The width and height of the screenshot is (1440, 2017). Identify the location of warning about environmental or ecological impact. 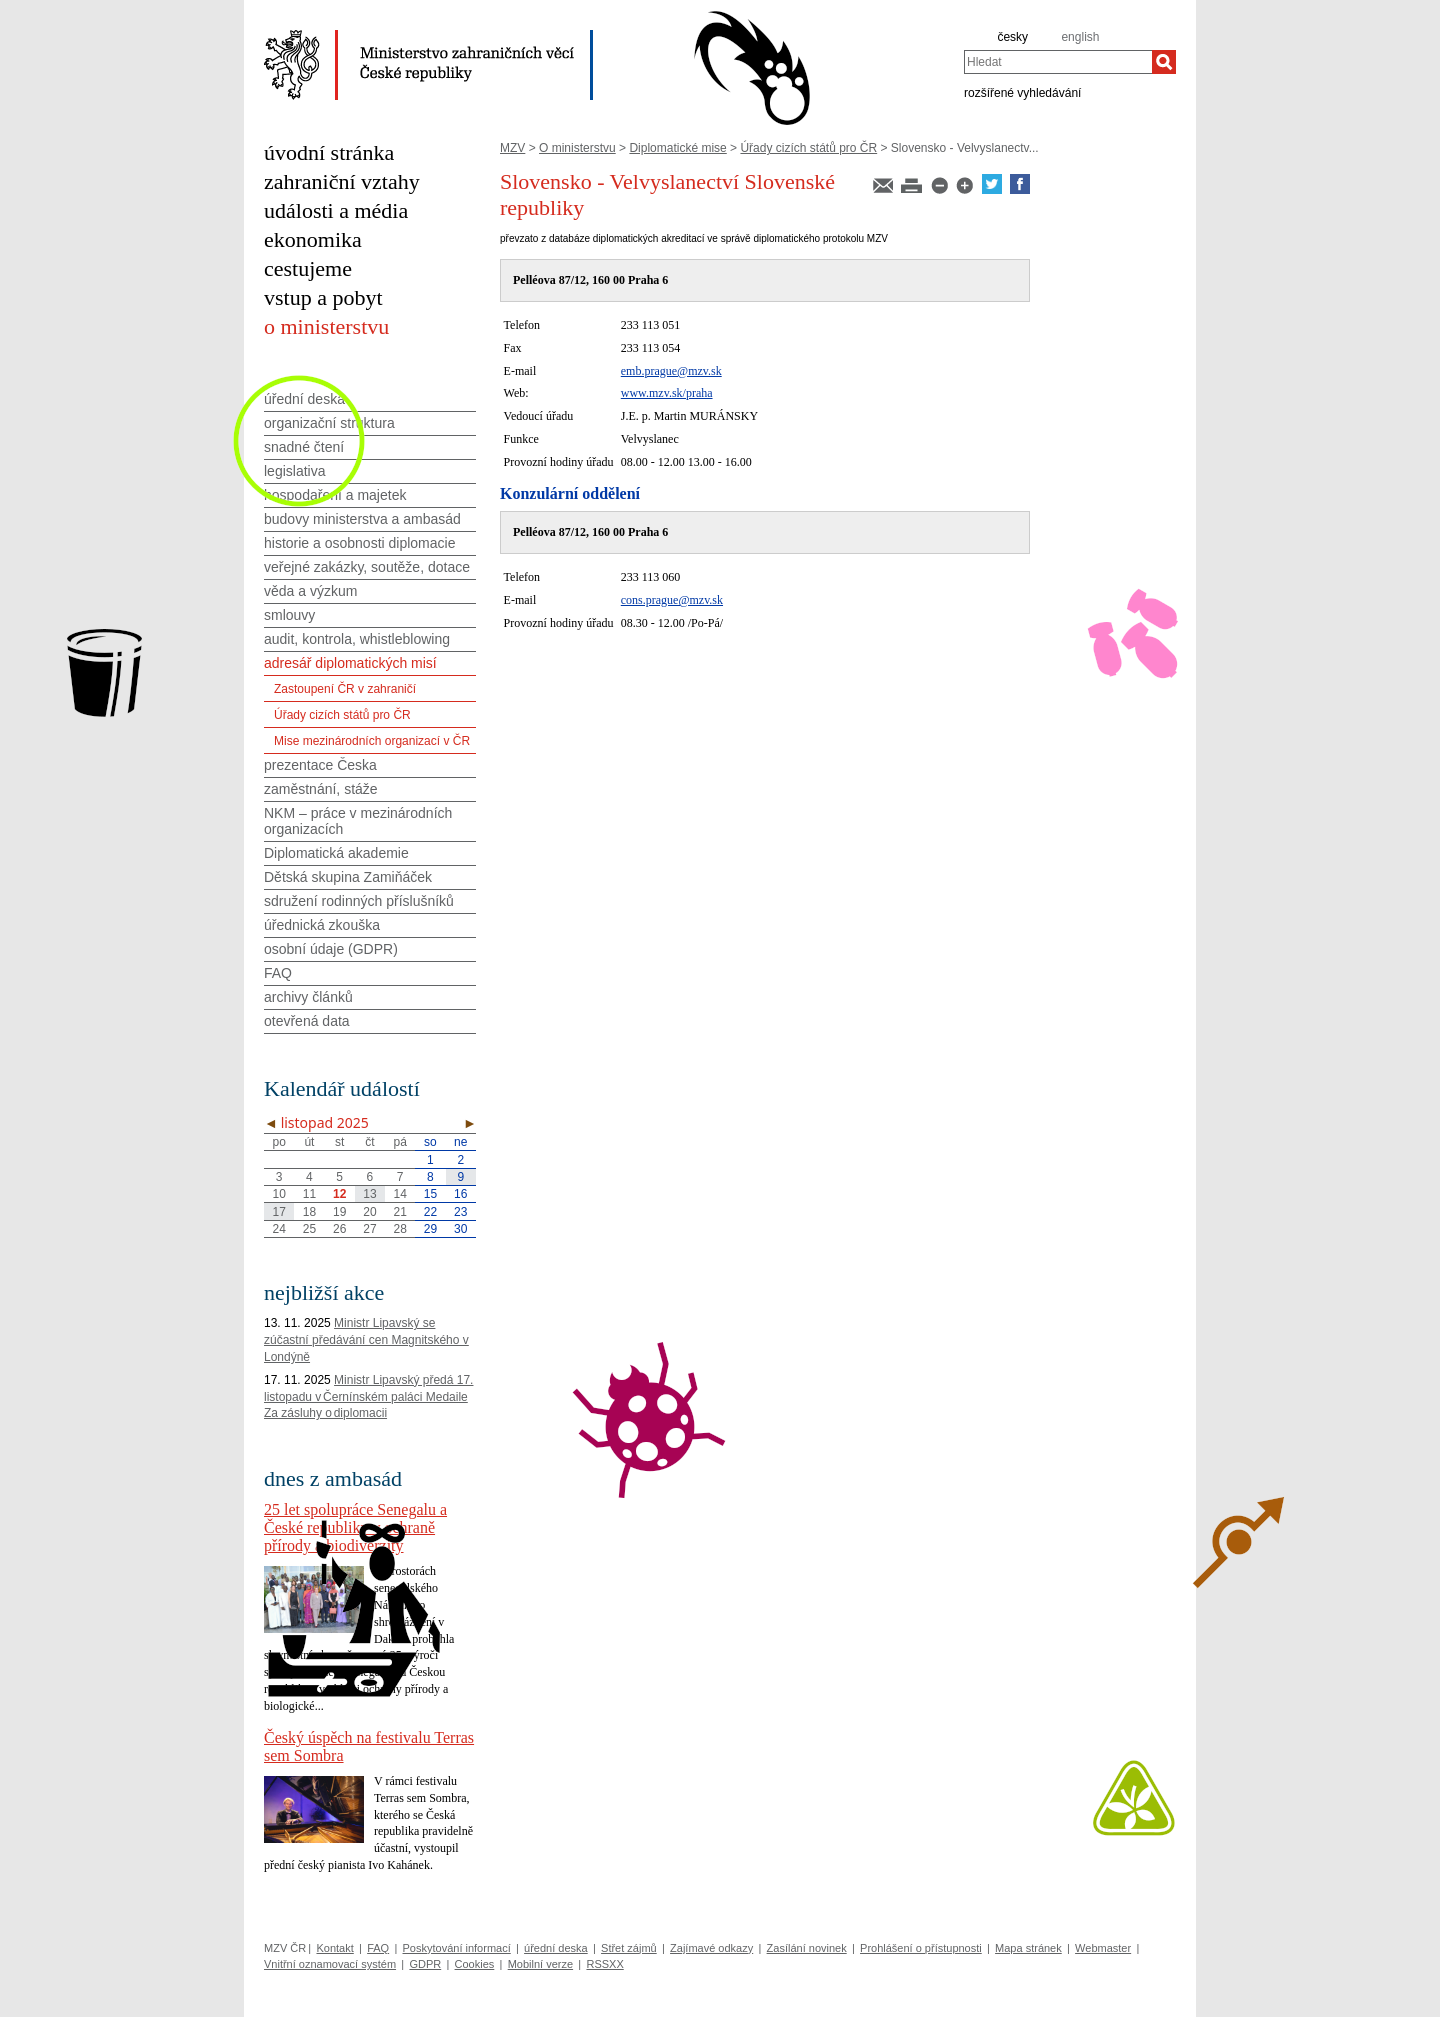
(1133, 1801).